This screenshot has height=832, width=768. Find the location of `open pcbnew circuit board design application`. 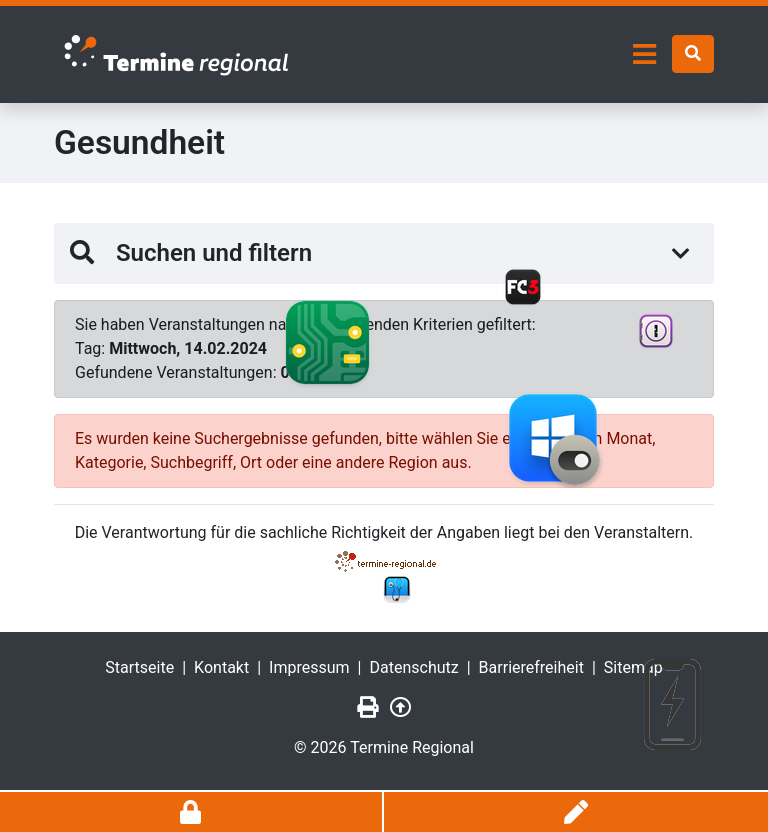

open pcbnew circuit board design application is located at coordinates (327, 342).